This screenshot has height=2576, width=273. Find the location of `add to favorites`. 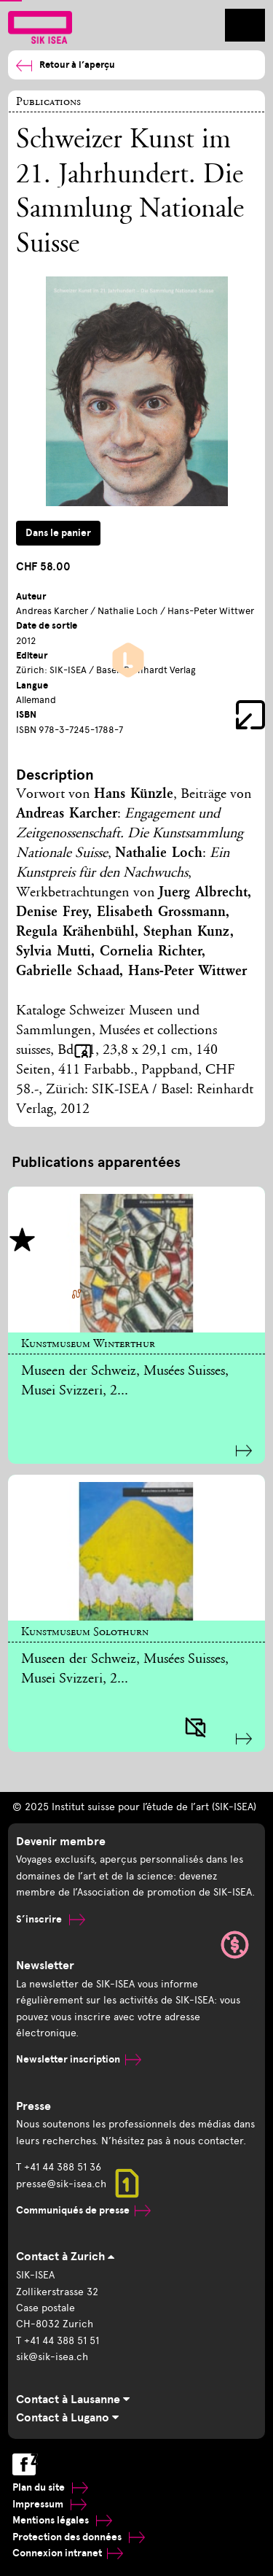

add to favorites is located at coordinates (22, 1239).